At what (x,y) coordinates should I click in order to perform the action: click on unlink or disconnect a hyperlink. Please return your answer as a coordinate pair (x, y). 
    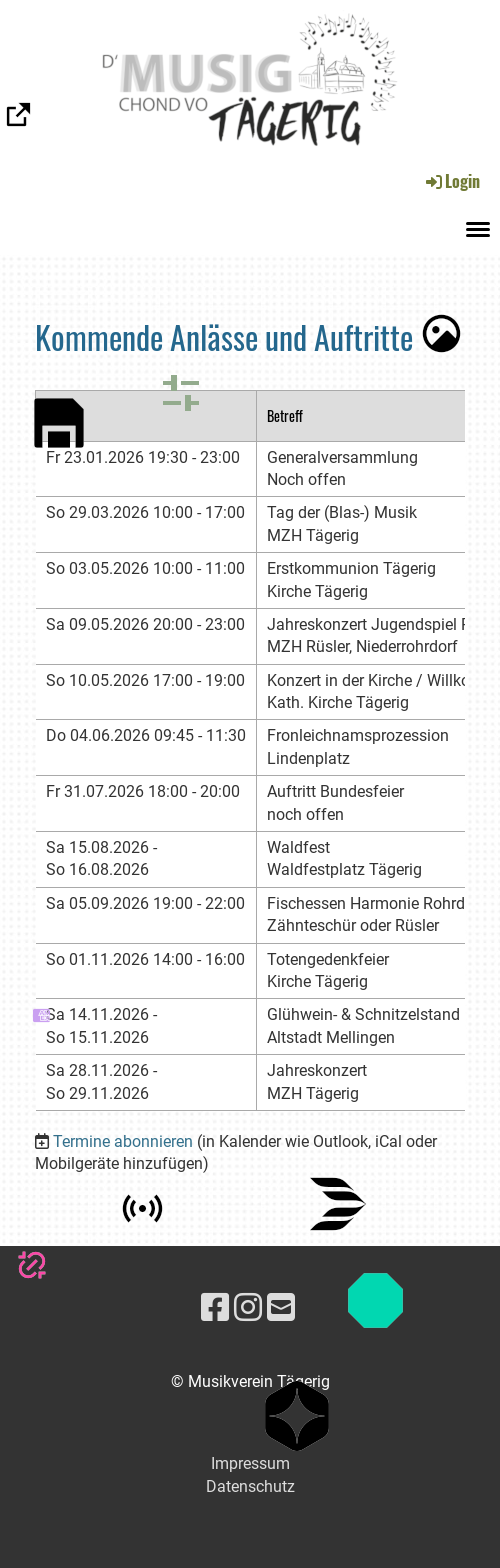
    Looking at the image, I should click on (32, 1265).